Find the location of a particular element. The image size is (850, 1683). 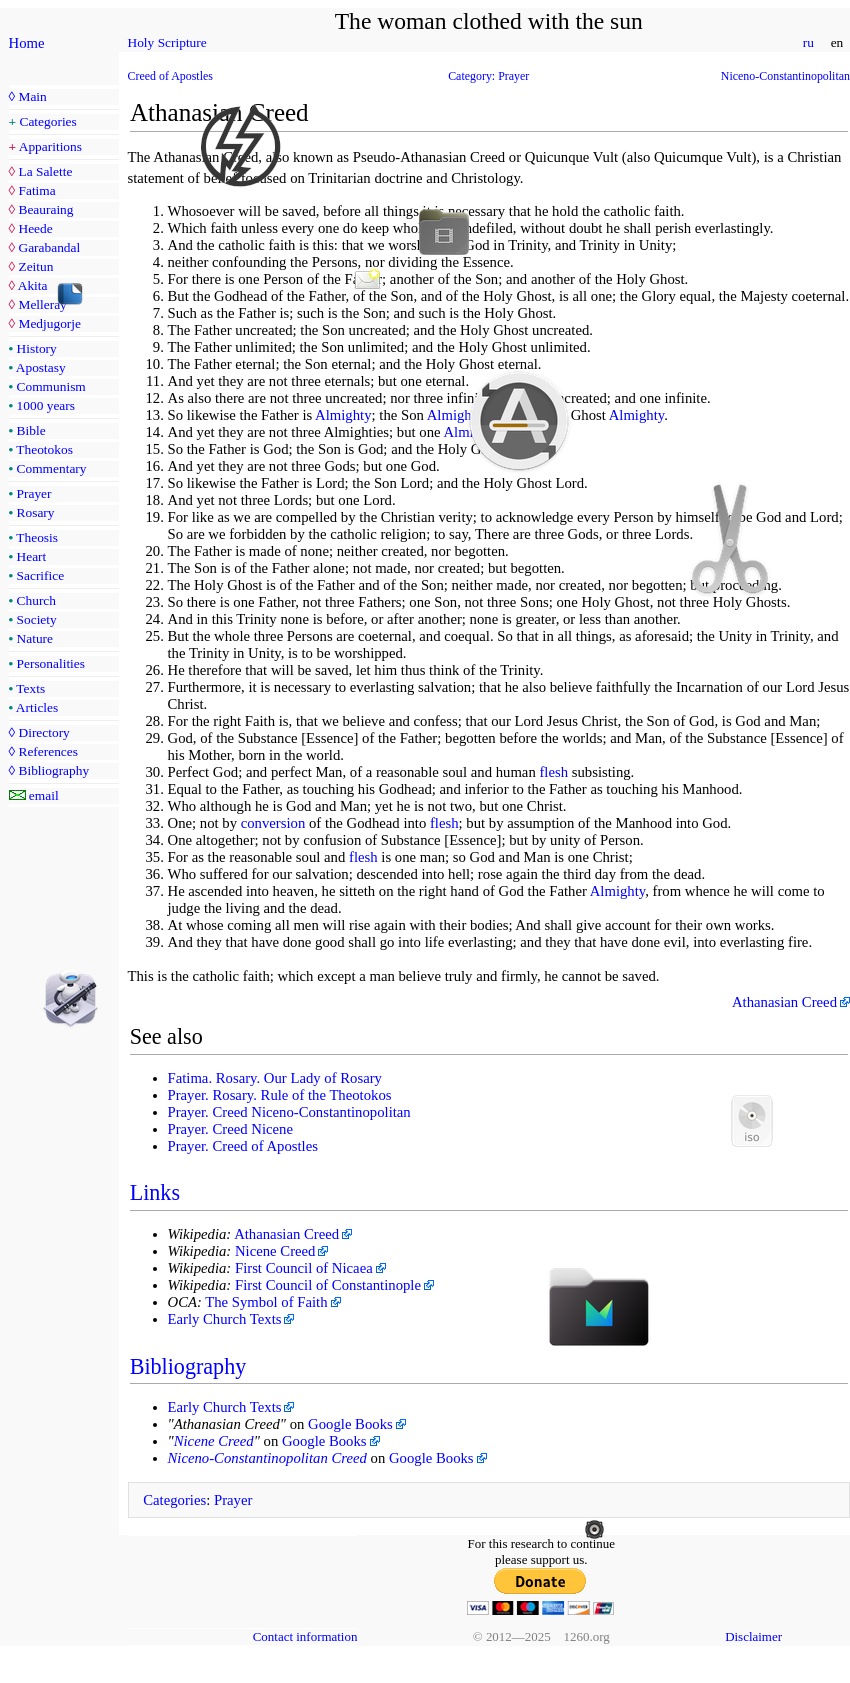

adjust speaker or audio output settings is located at coordinates (594, 1529).